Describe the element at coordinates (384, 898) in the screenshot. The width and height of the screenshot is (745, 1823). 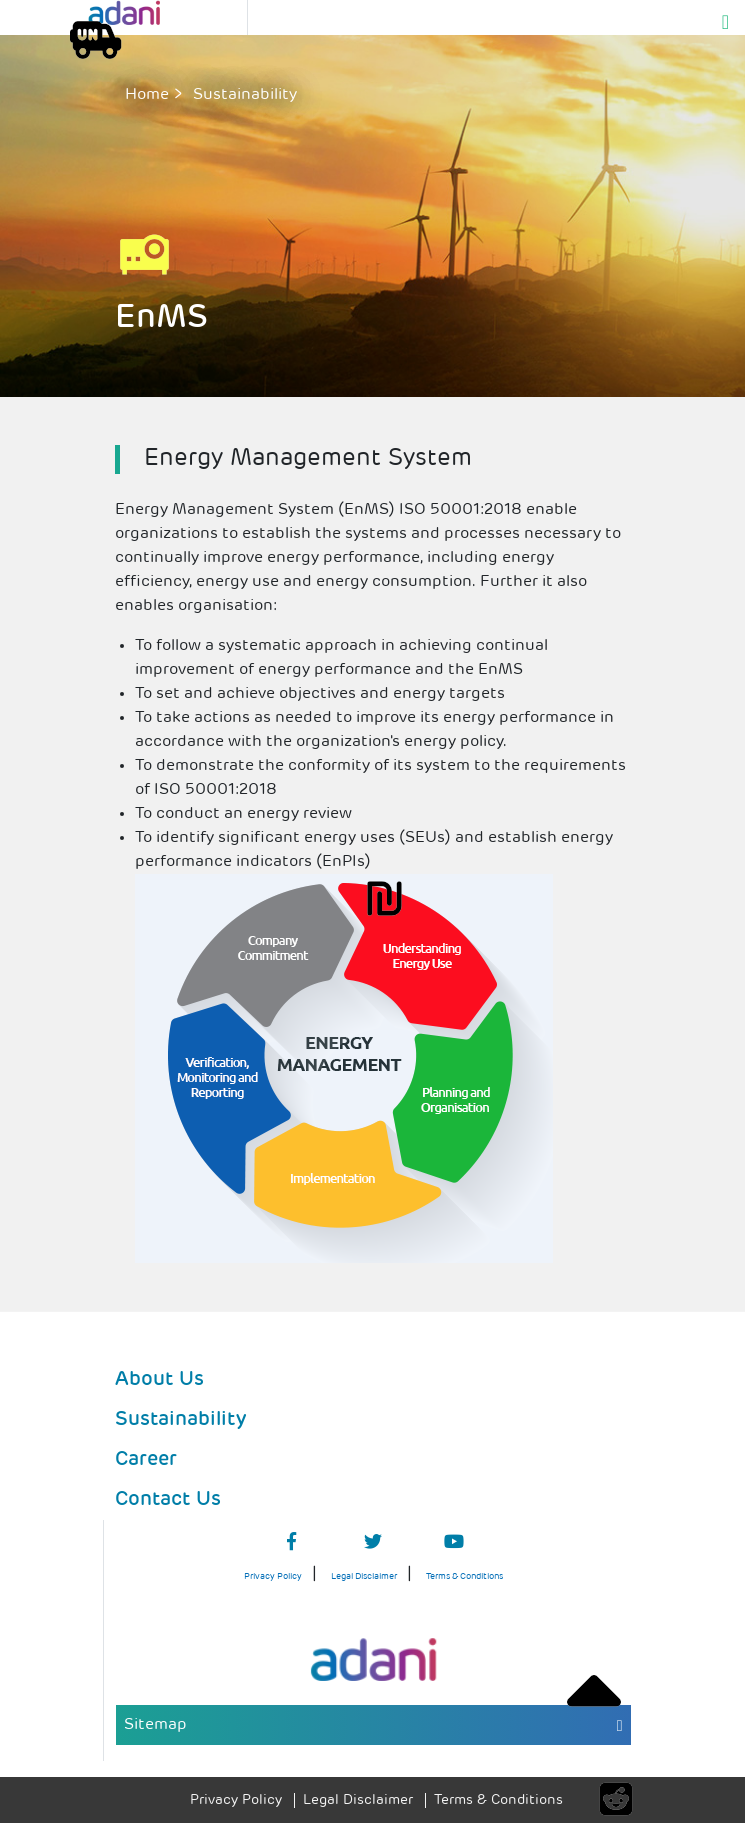
I see `indicates Israeli new shekel currency` at that location.